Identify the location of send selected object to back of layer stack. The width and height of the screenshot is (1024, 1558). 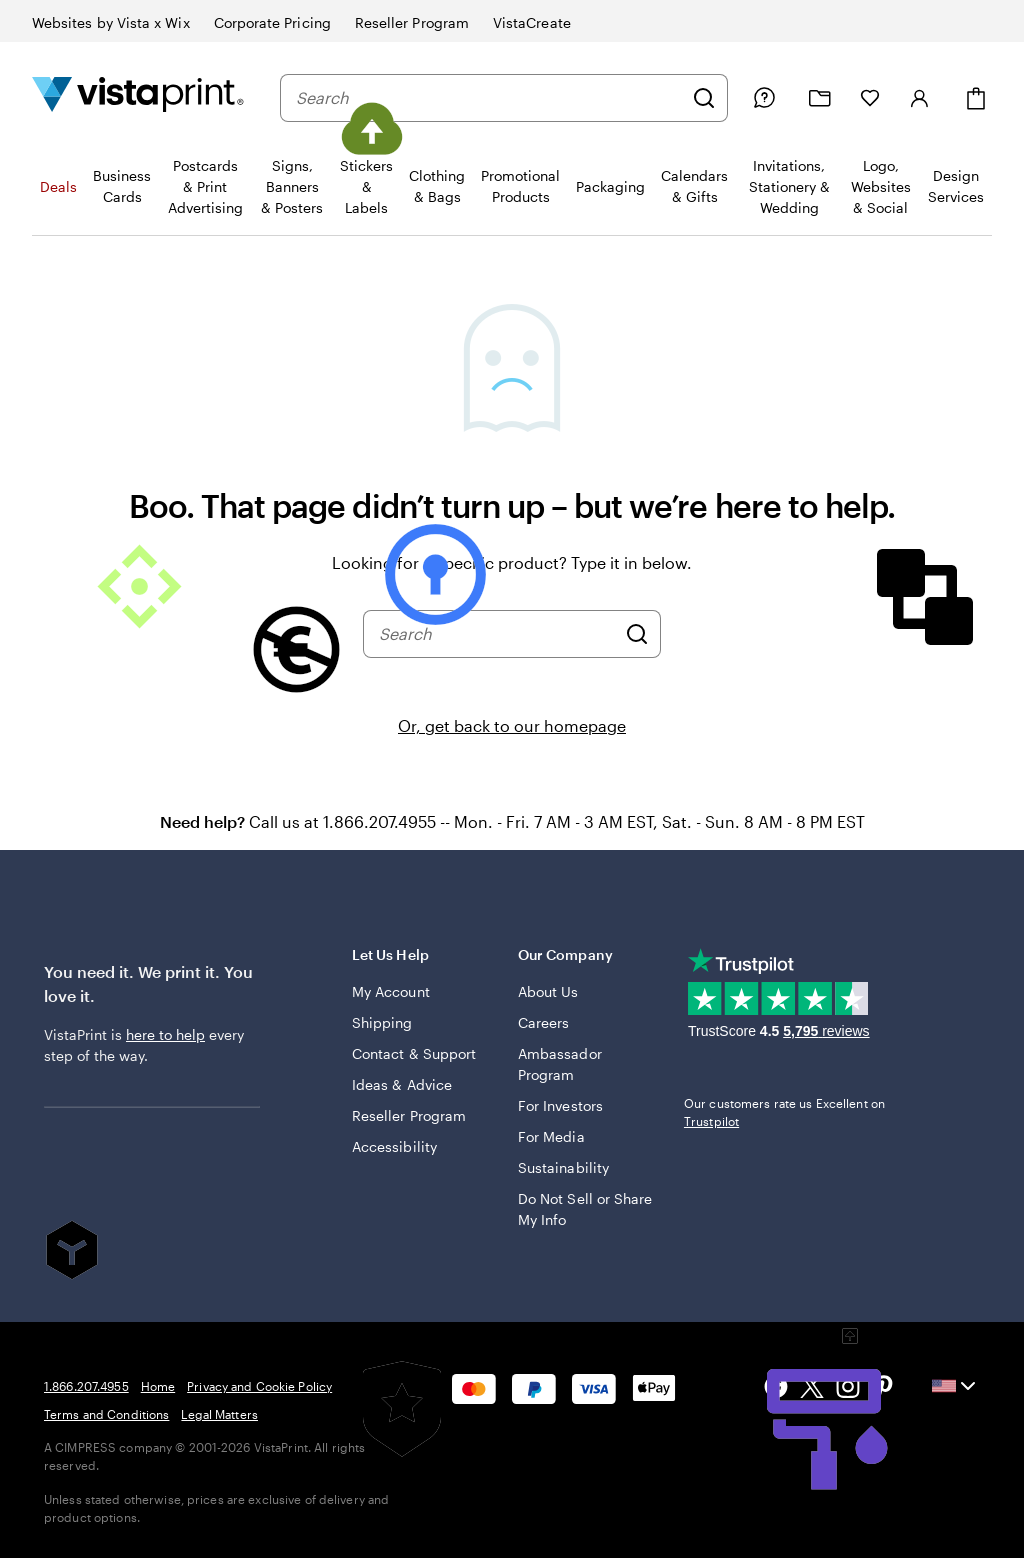
(925, 597).